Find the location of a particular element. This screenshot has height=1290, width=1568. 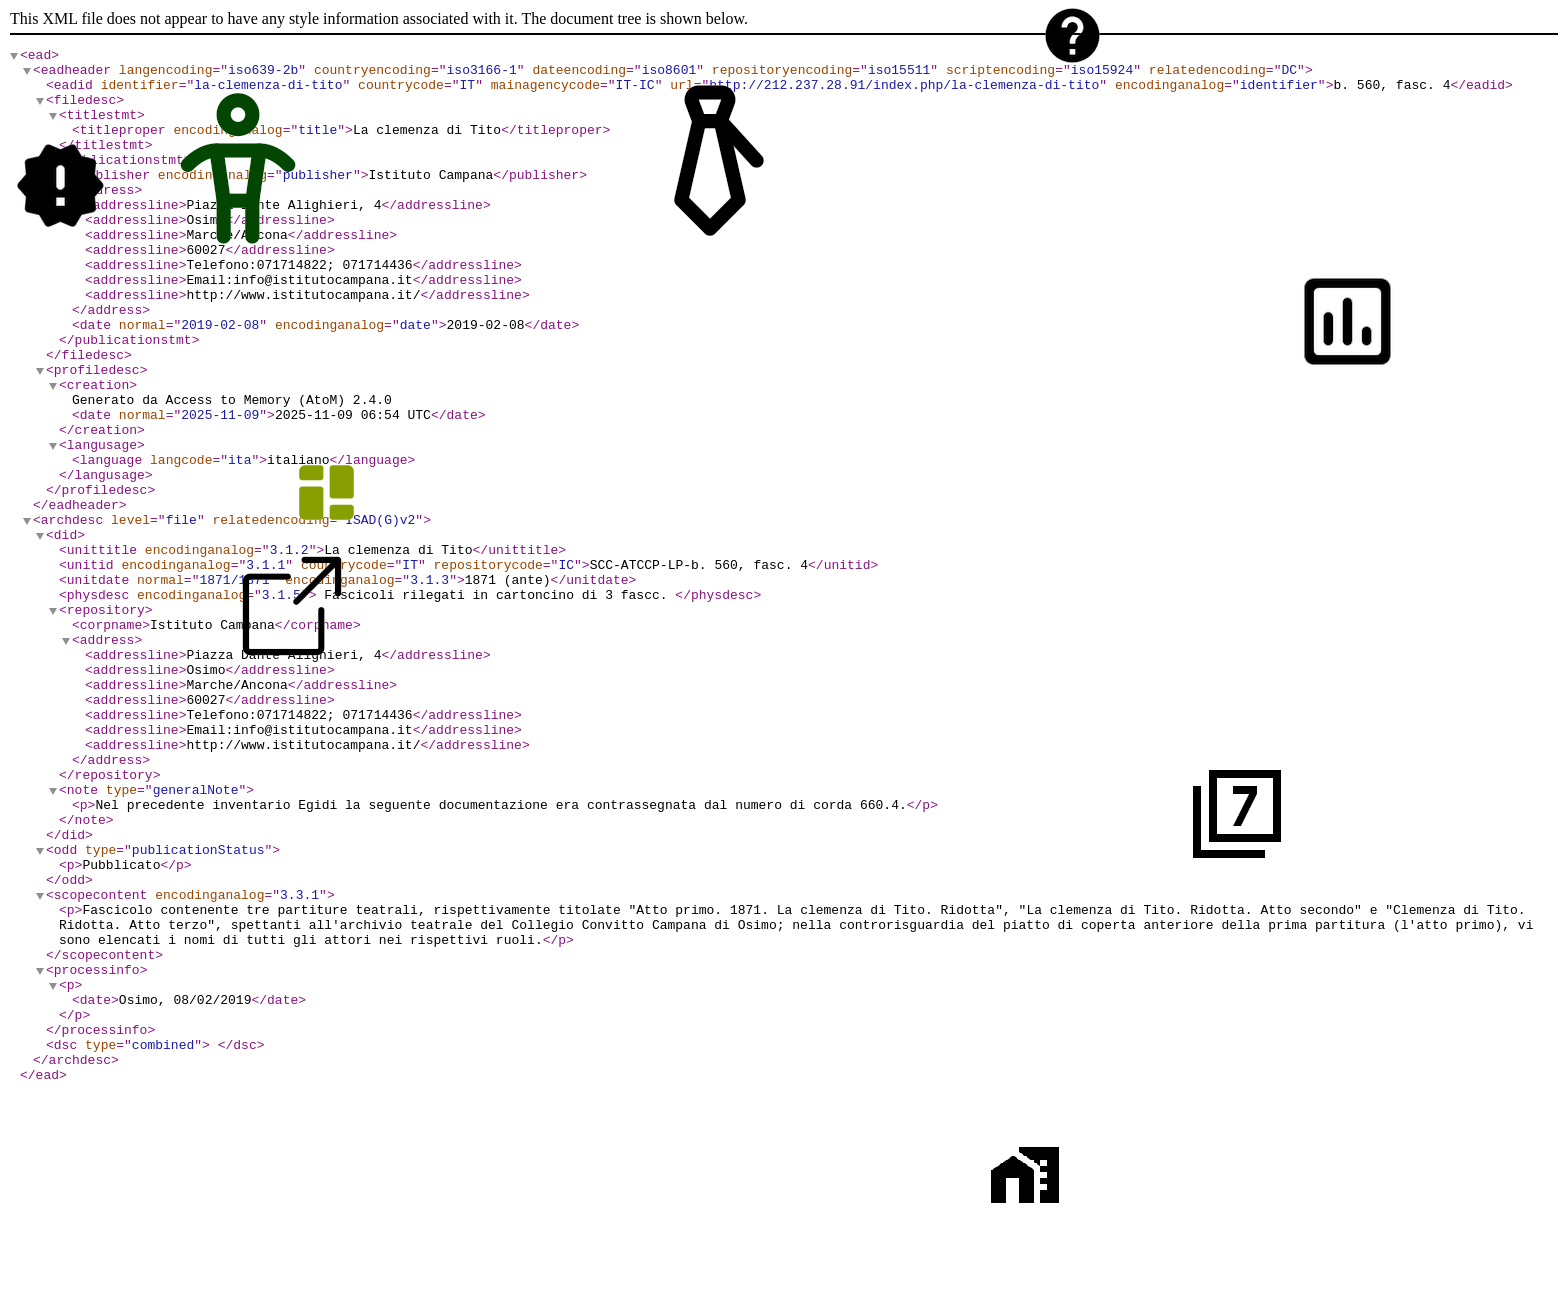

open link in a new window or tab is located at coordinates (292, 606).